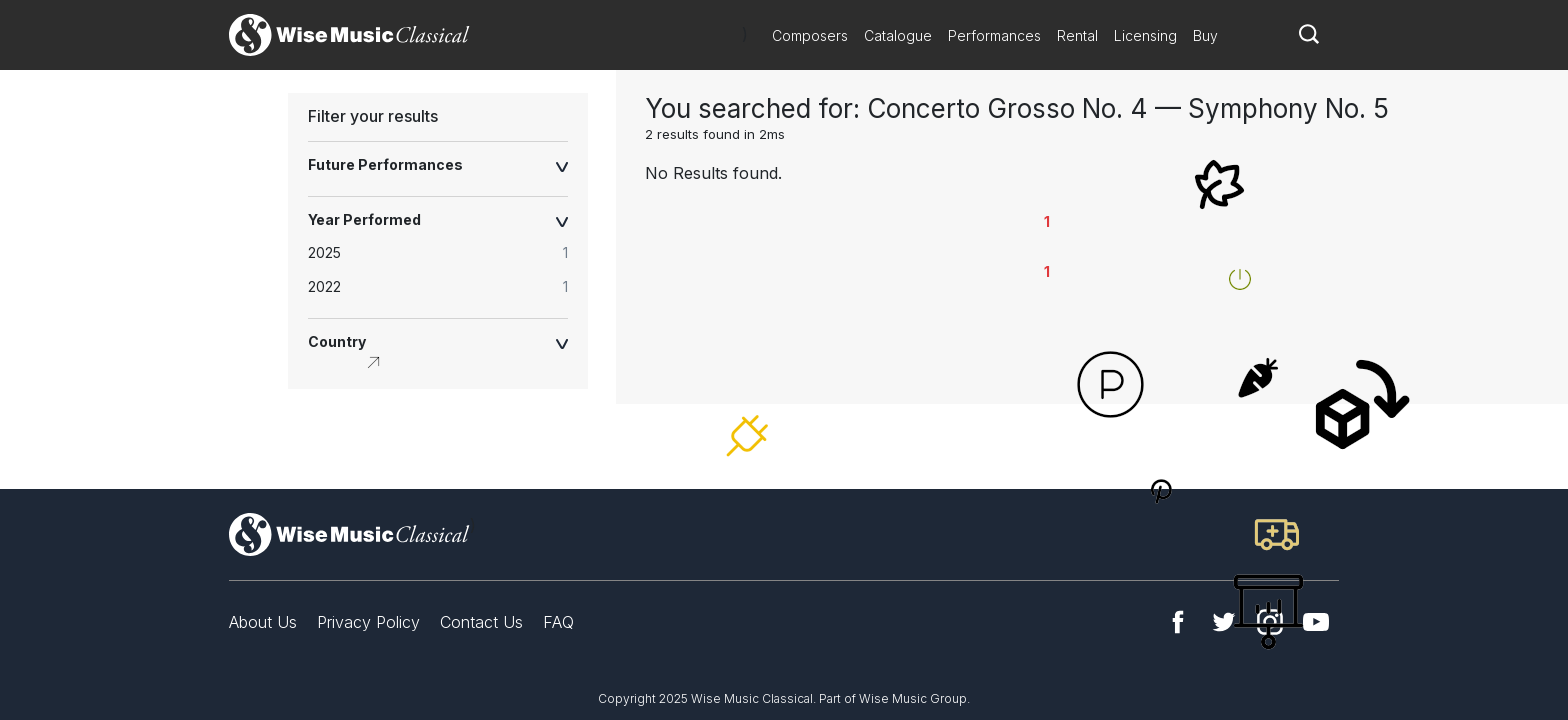 The width and height of the screenshot is (1568, 720). I want to click on connect to a power source, so click(746, 436).